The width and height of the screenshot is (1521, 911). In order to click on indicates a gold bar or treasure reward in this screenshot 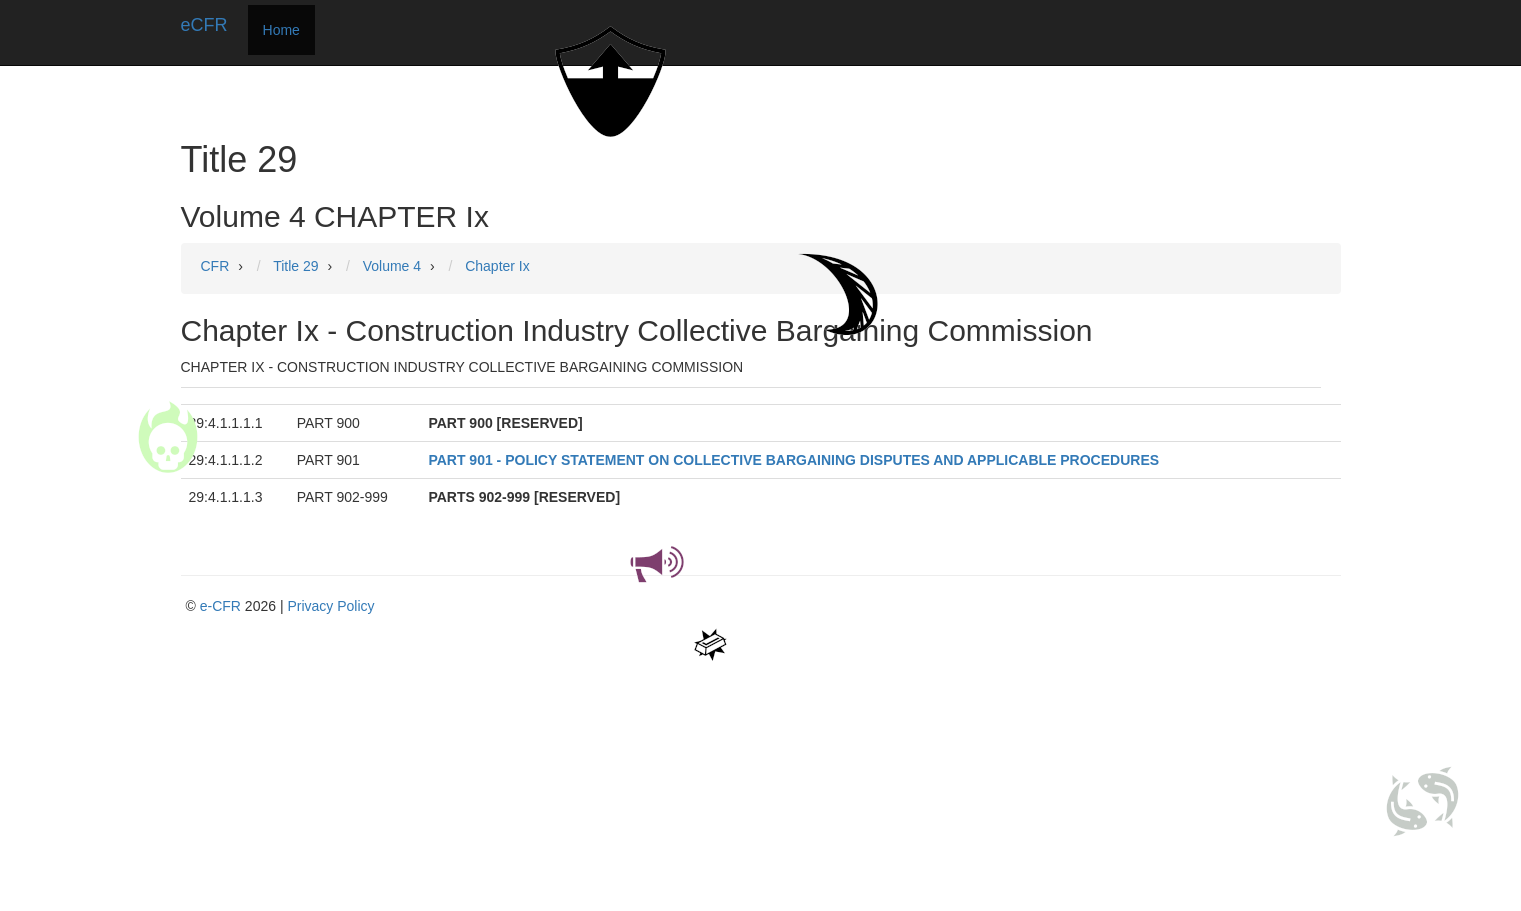, I will do `click(710, 644)`.